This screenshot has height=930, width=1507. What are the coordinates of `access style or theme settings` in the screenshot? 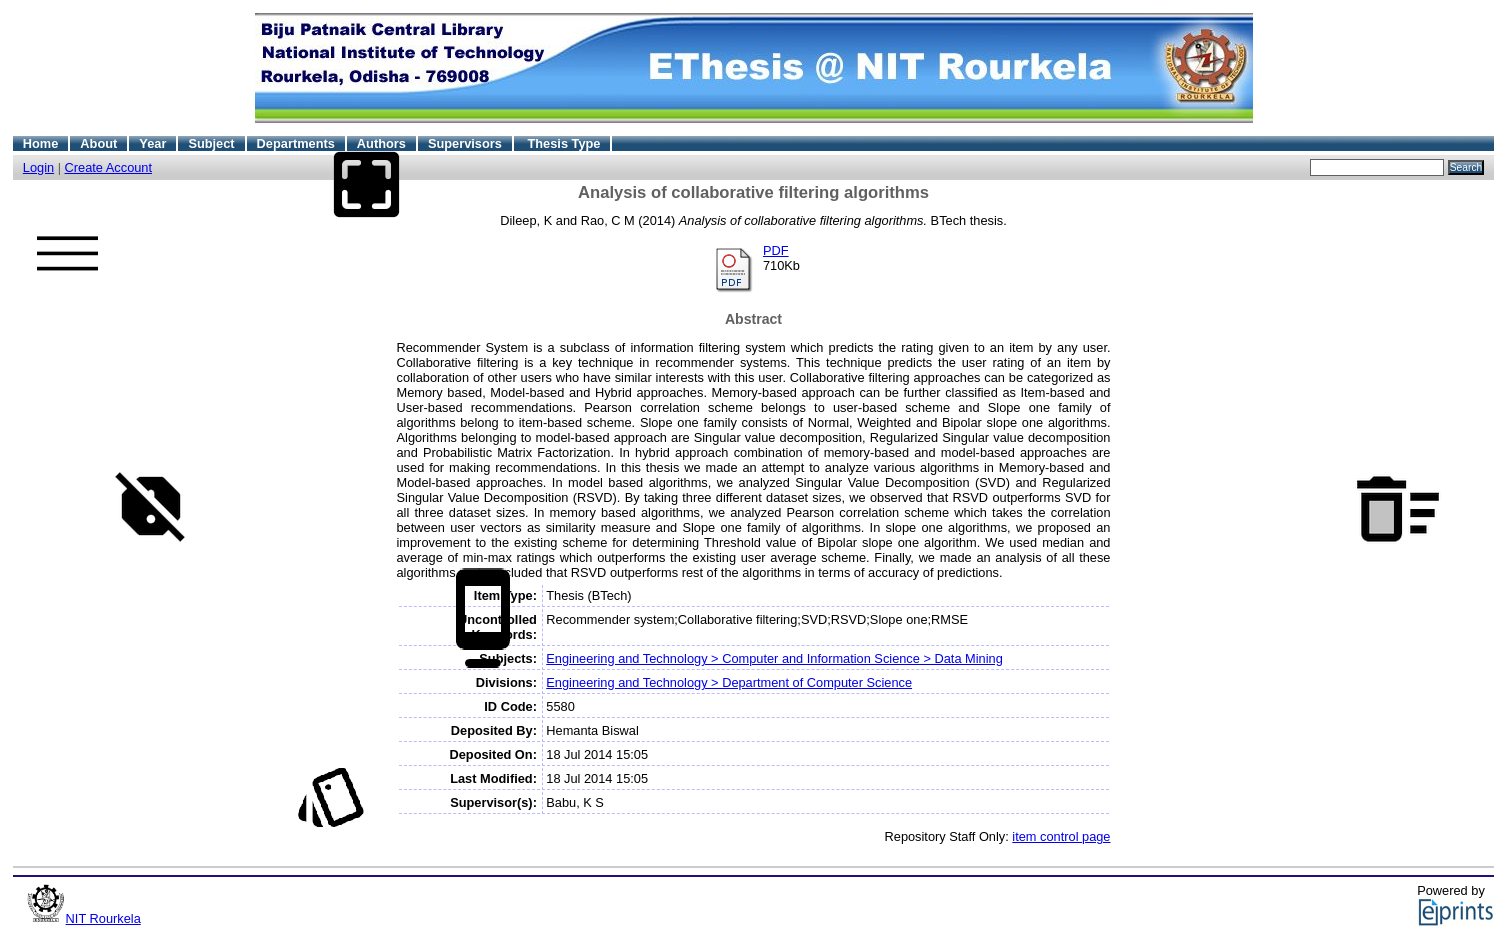 It's located at (331, 796).